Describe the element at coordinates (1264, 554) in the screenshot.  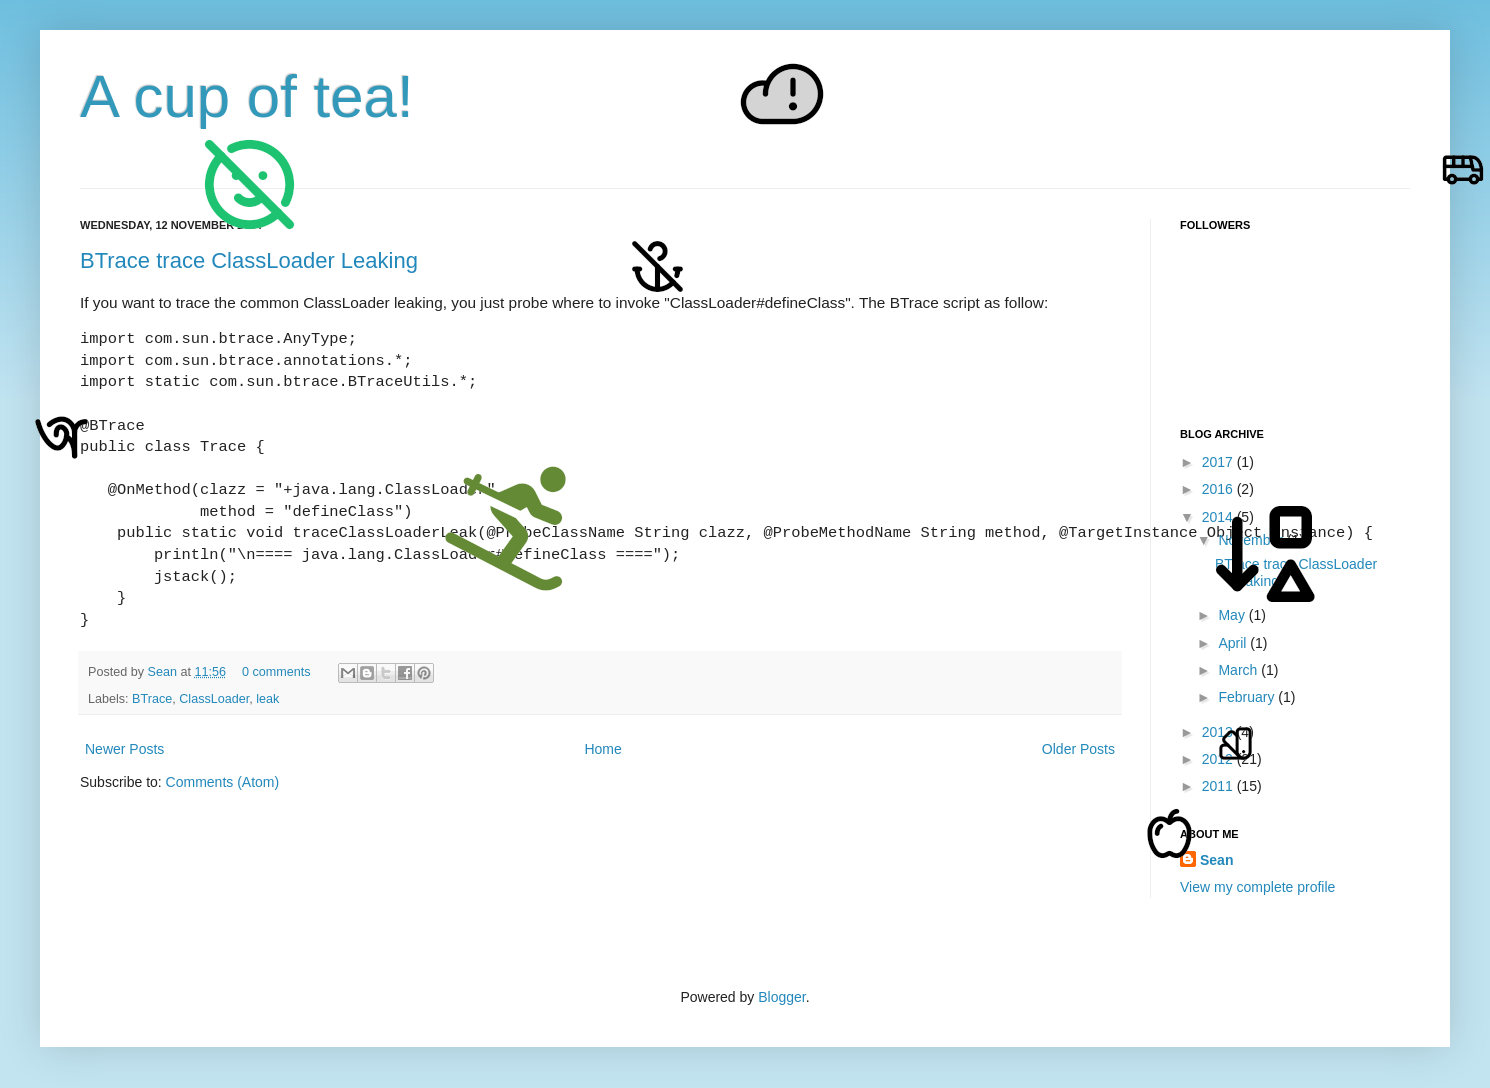
I see `sort items in ascending order` at that location.